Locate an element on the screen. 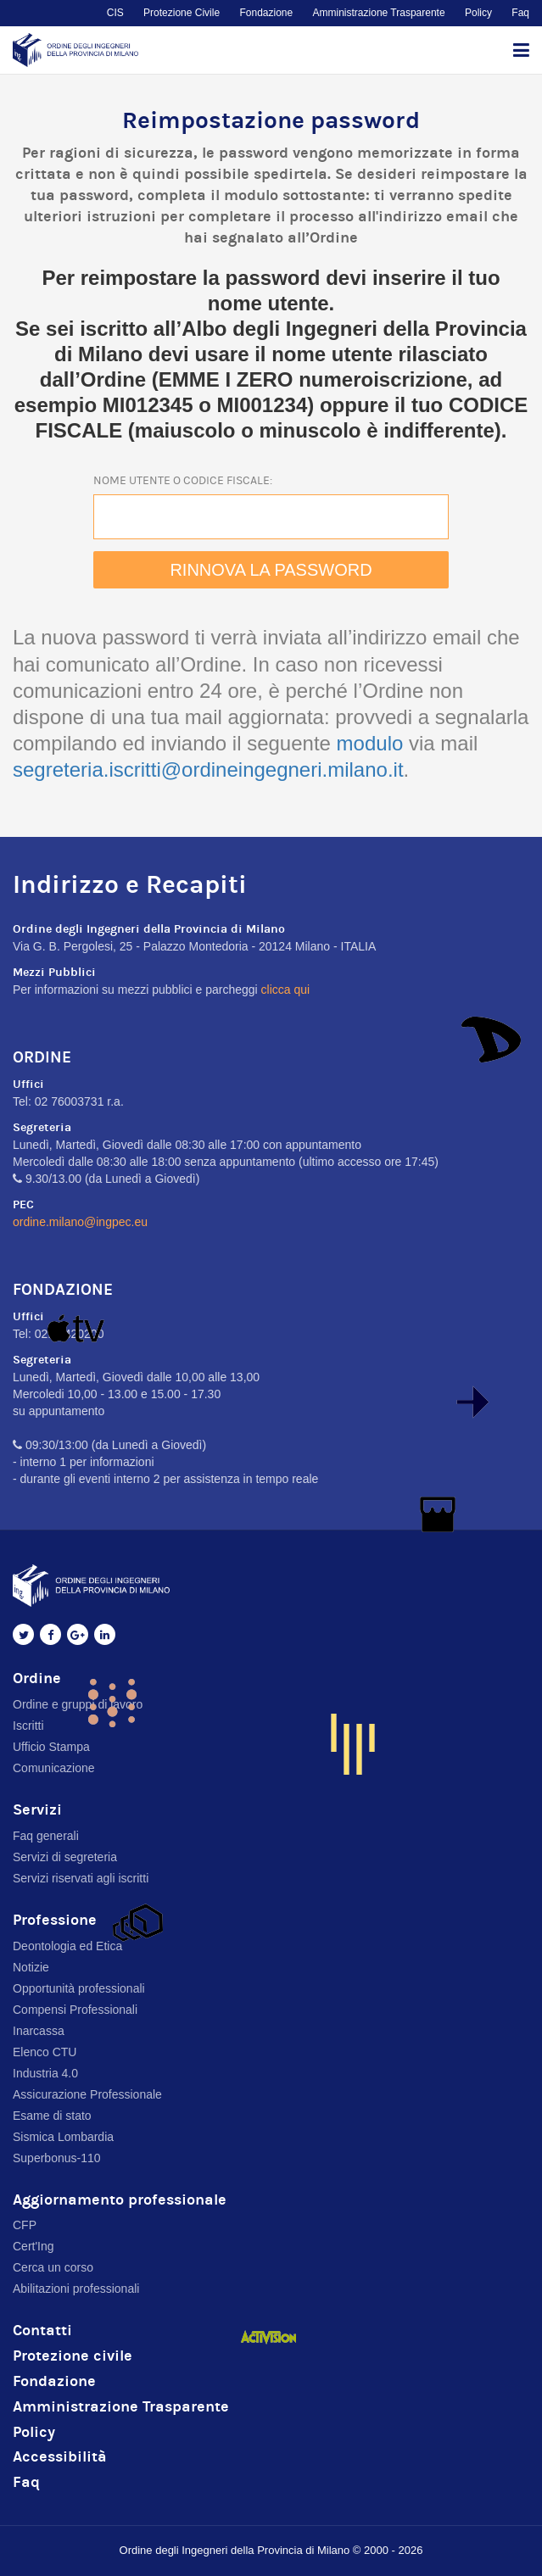 This screenshot has width=542, height=2576. envoy proxy logo is located at coordinates (137, 1922).